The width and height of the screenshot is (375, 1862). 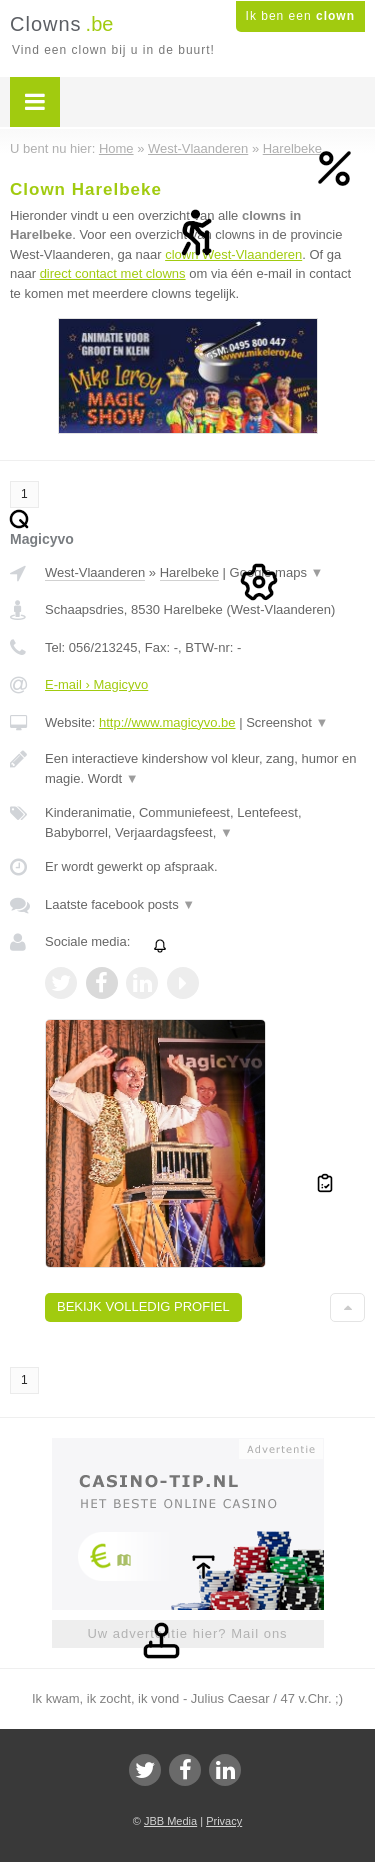 What do you see at coordinates (124, 1560) in the screenshot?
I see `open map view` at bounding box center [124, 1560].